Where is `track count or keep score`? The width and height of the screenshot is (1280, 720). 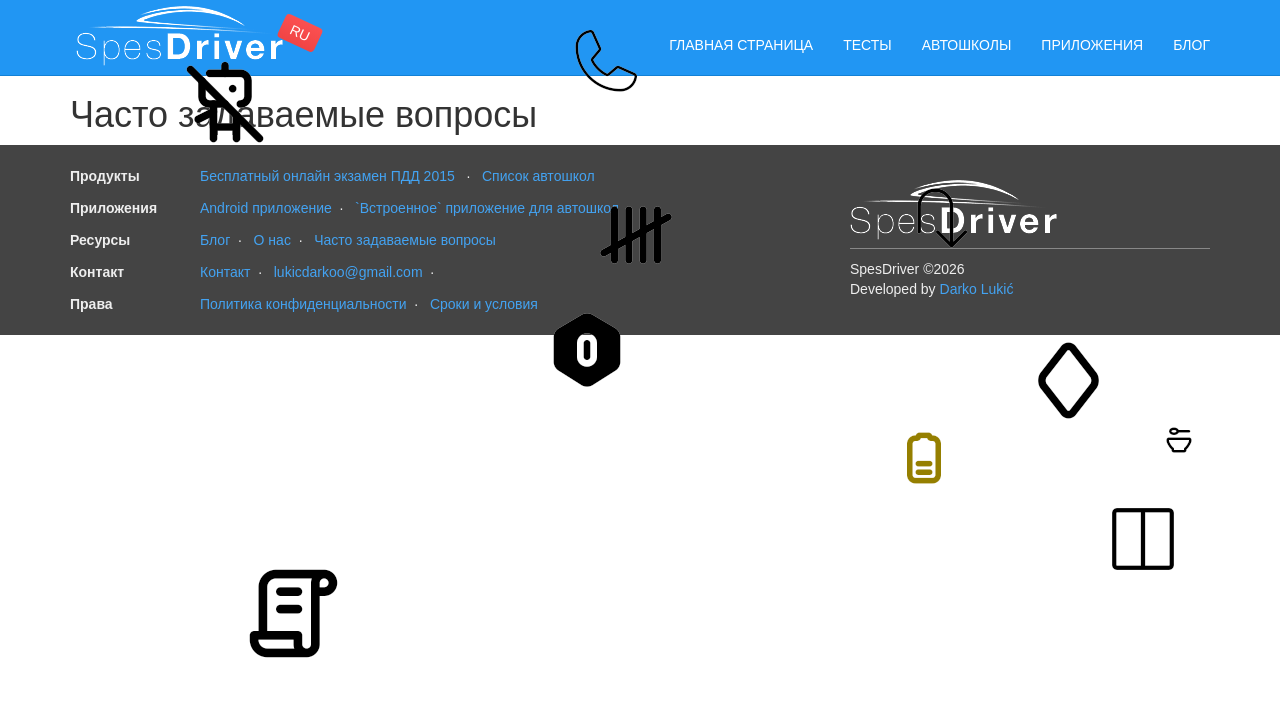 track count or keep score is located at coordinates (636, 235).